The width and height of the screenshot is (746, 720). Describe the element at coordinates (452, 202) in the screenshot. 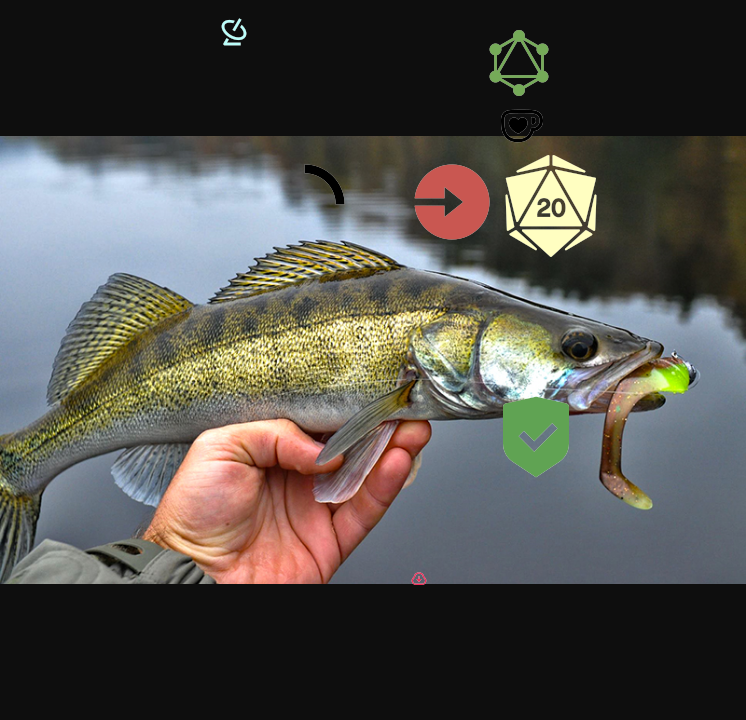

I see `log in to your account` at that location.